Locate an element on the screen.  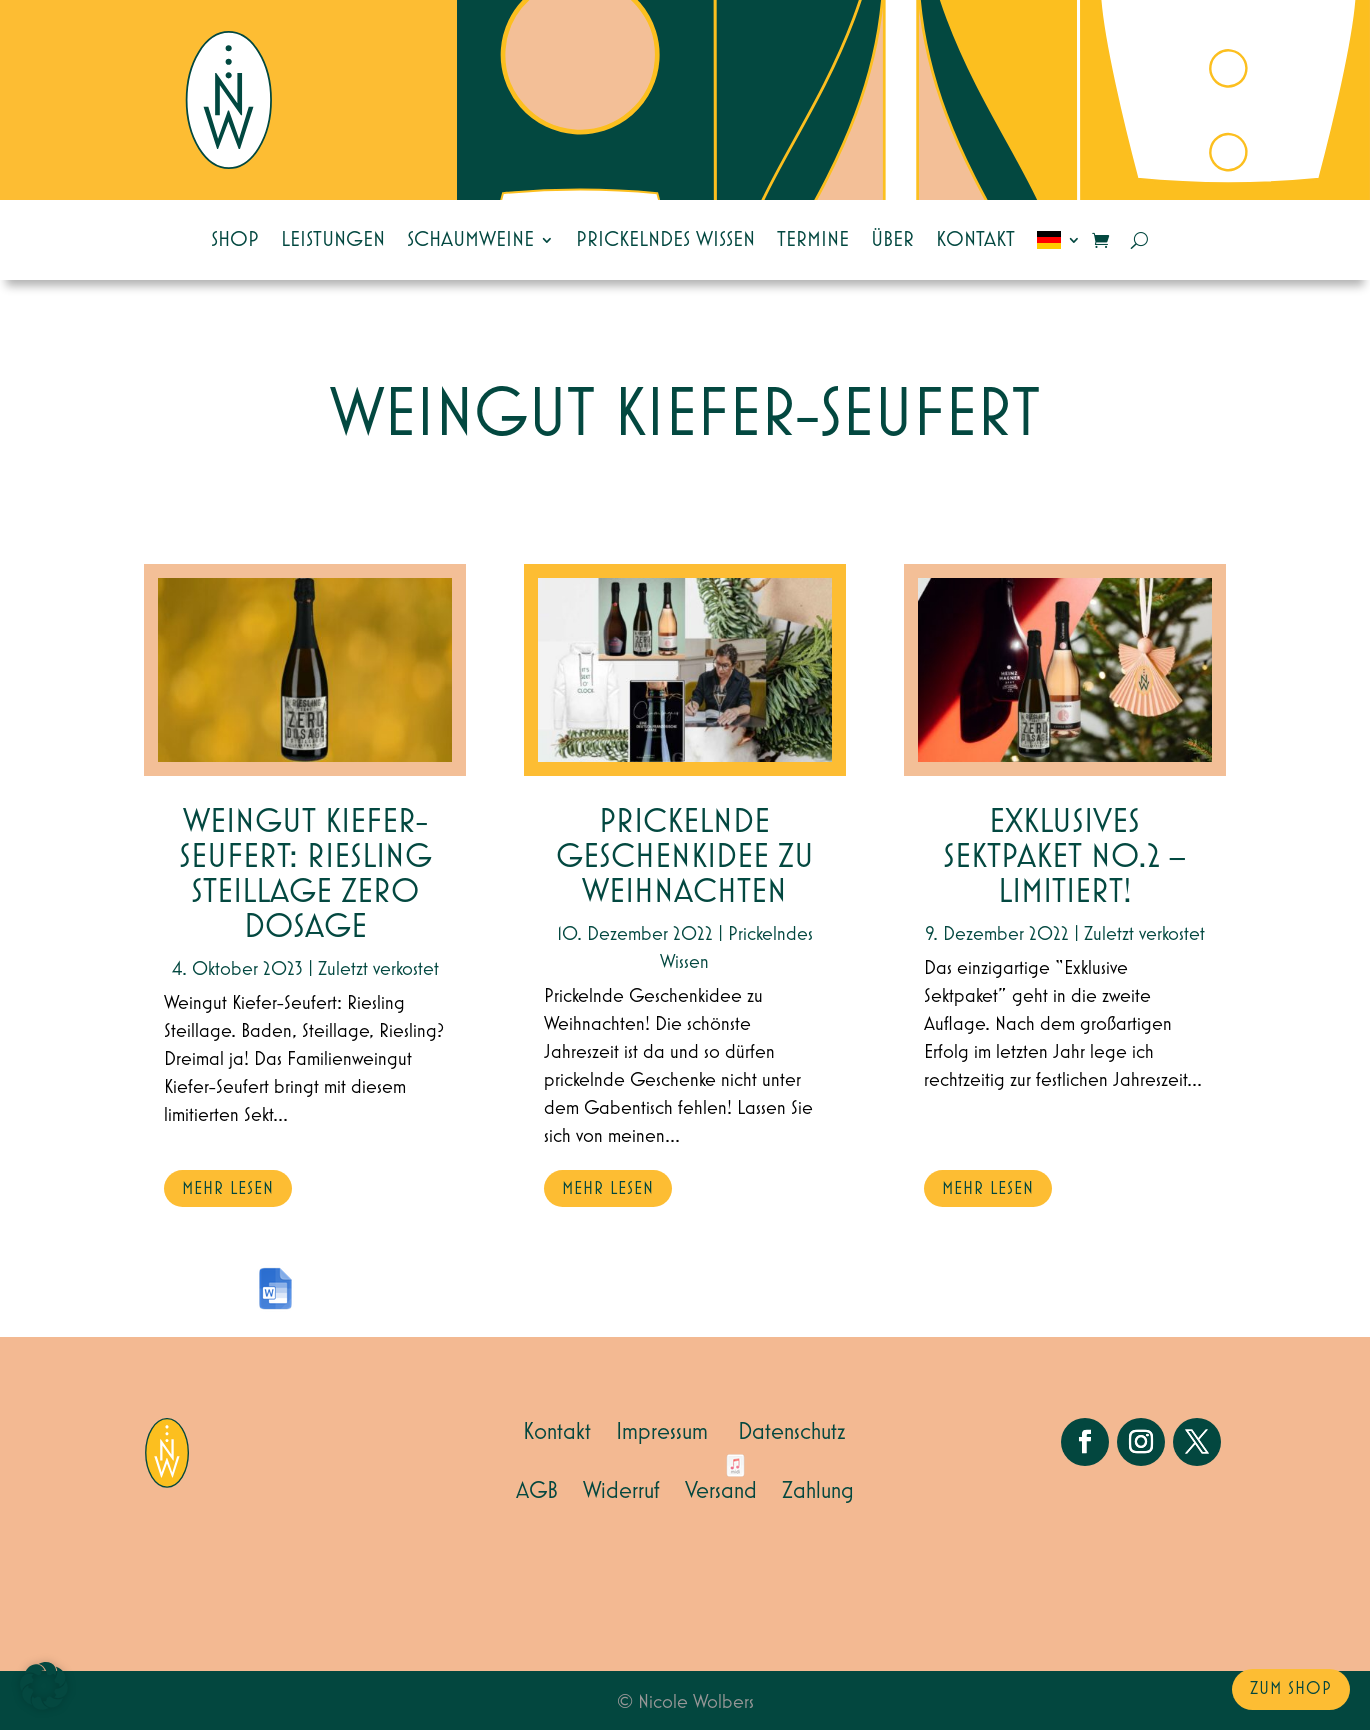
a midi audio file is located at coordinates (735, 1465).